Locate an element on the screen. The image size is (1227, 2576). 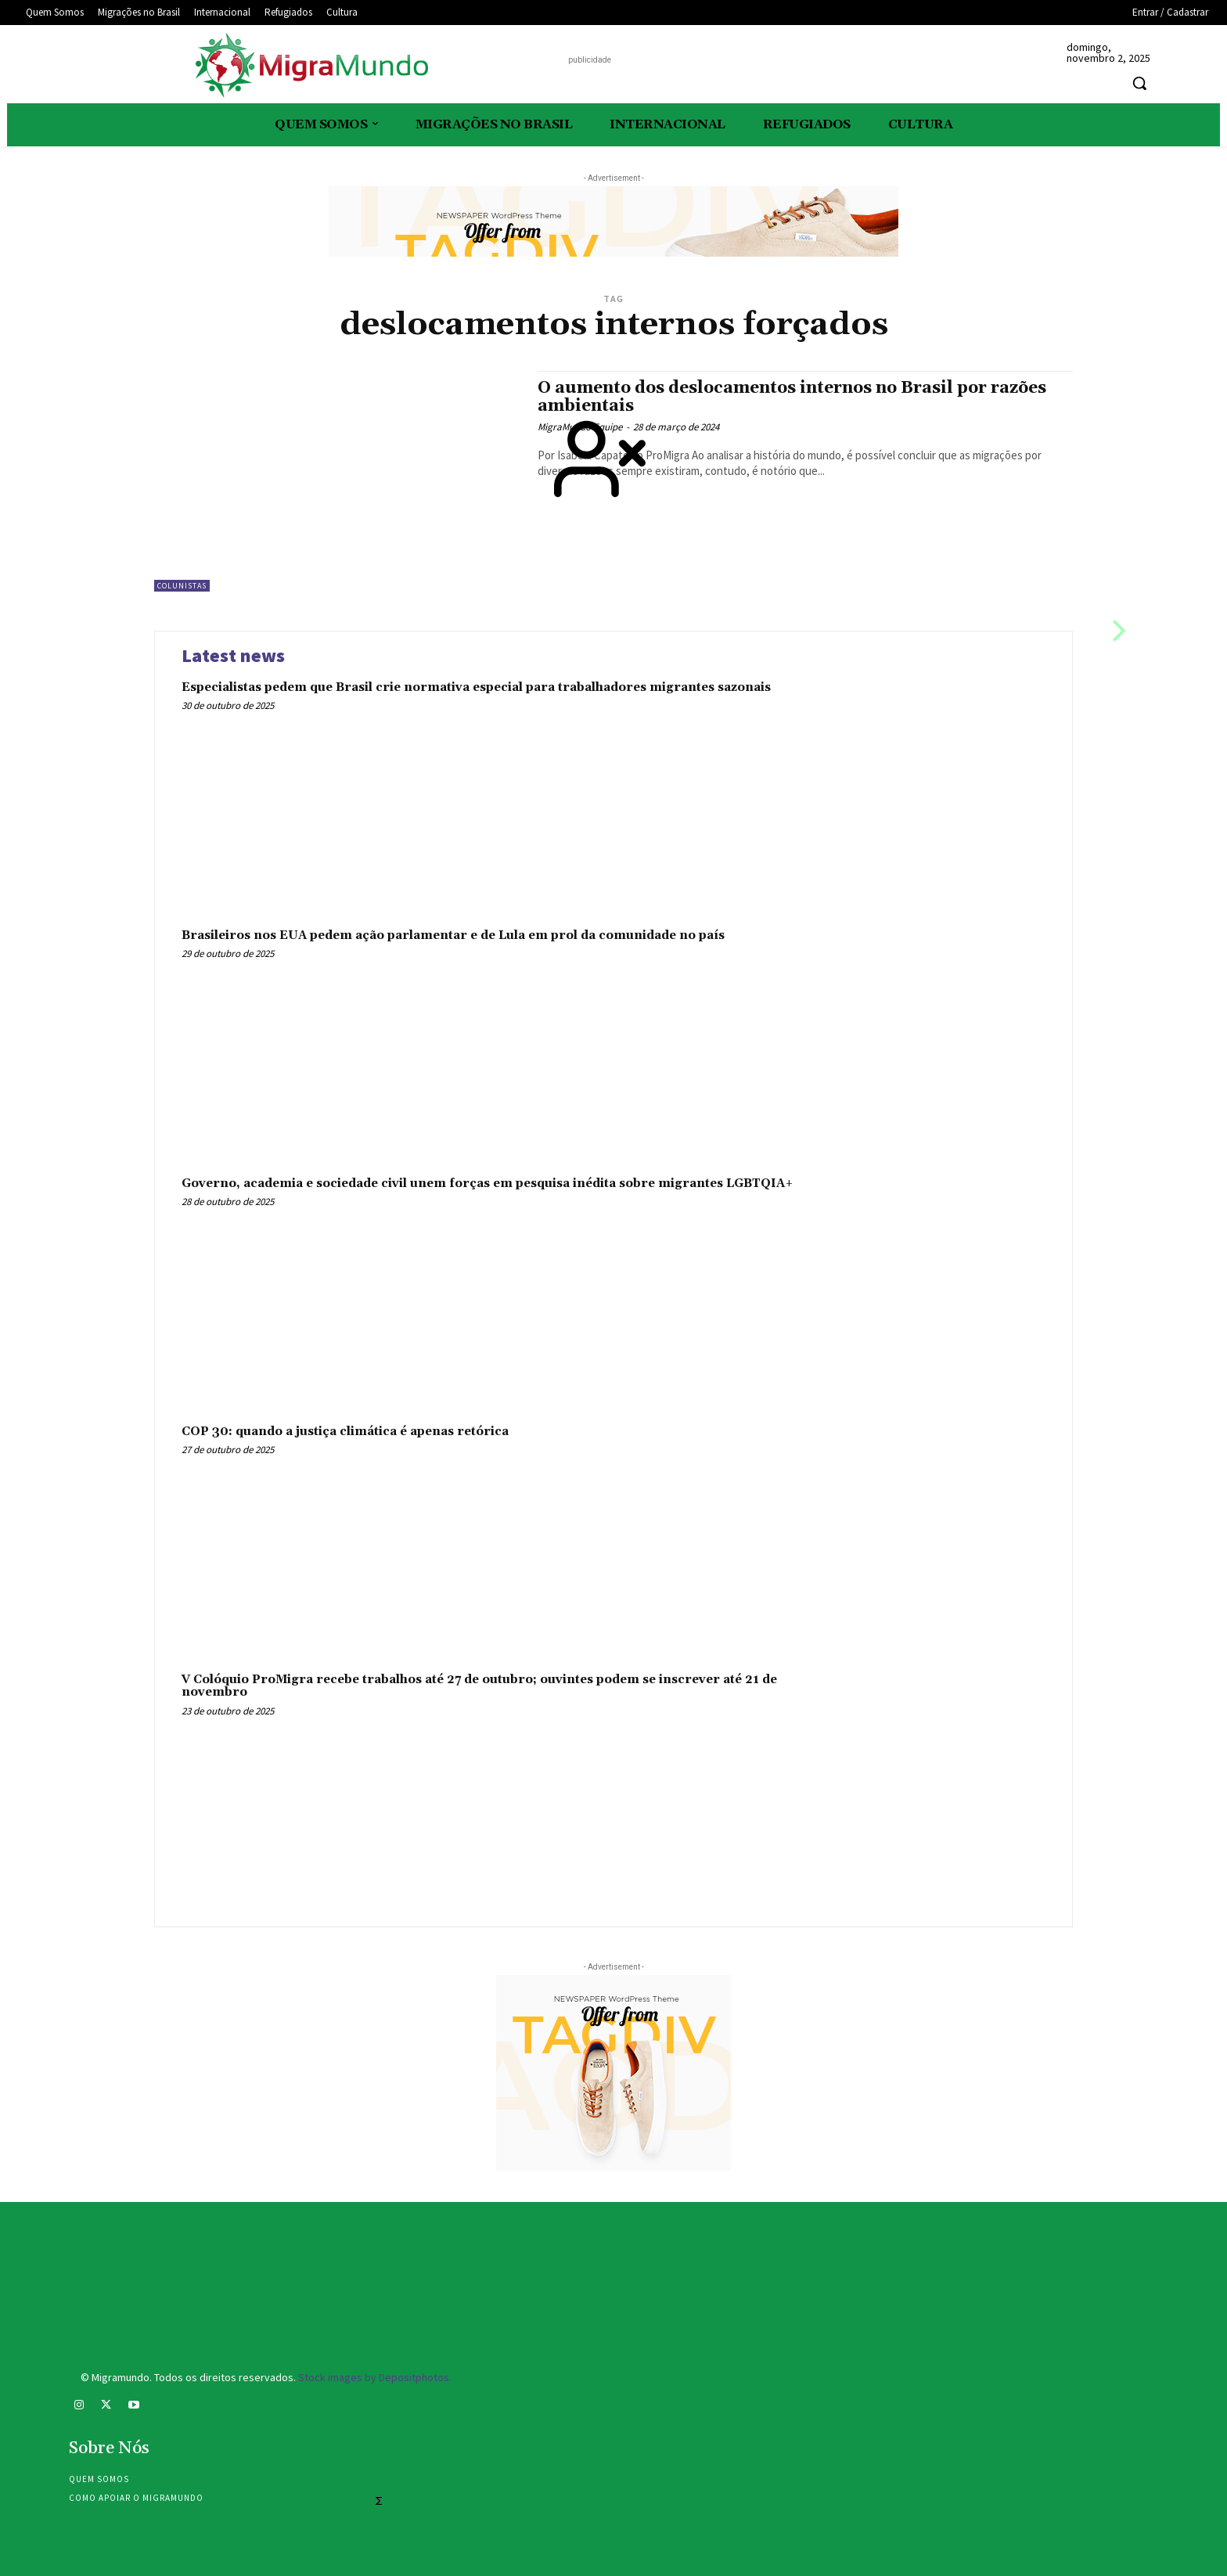
remove a user from your contacts is located at coordinates (599, 459).